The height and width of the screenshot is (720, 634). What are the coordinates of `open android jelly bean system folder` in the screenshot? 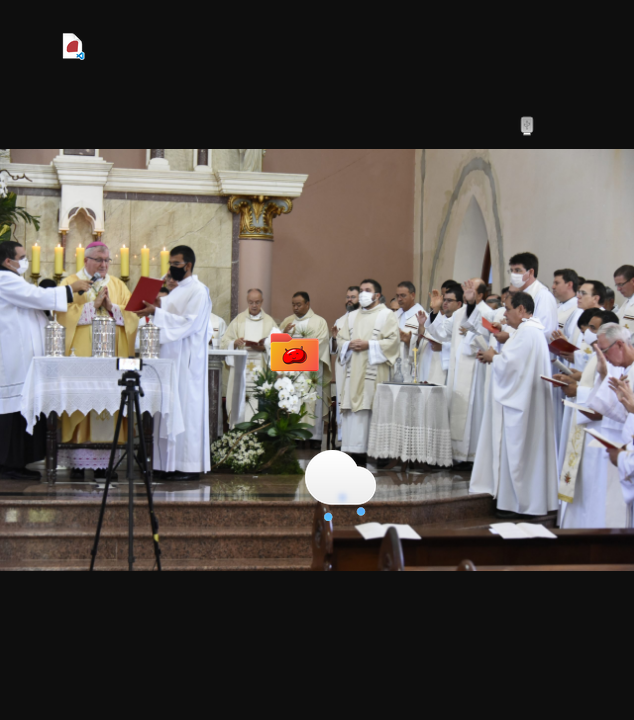 It's located at (294, 353).